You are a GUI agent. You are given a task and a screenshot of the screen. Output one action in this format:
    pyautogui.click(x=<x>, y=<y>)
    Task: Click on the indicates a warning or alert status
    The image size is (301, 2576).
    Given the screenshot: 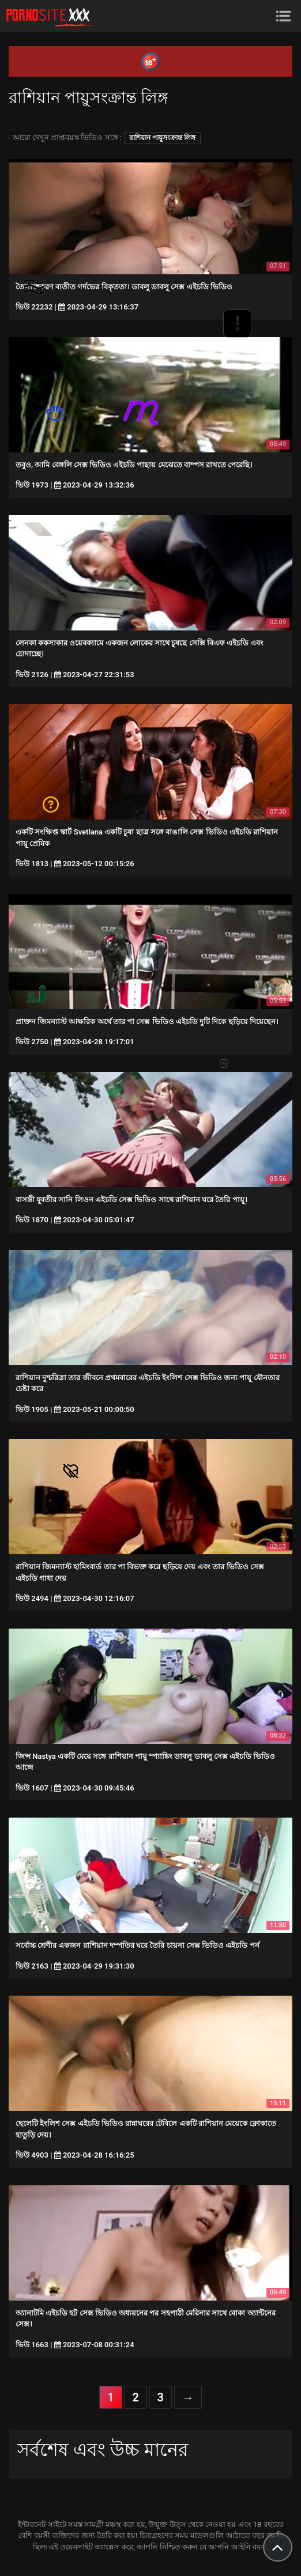 What is the action you would take?
    pyautogui.click(x=237, y=323)
    